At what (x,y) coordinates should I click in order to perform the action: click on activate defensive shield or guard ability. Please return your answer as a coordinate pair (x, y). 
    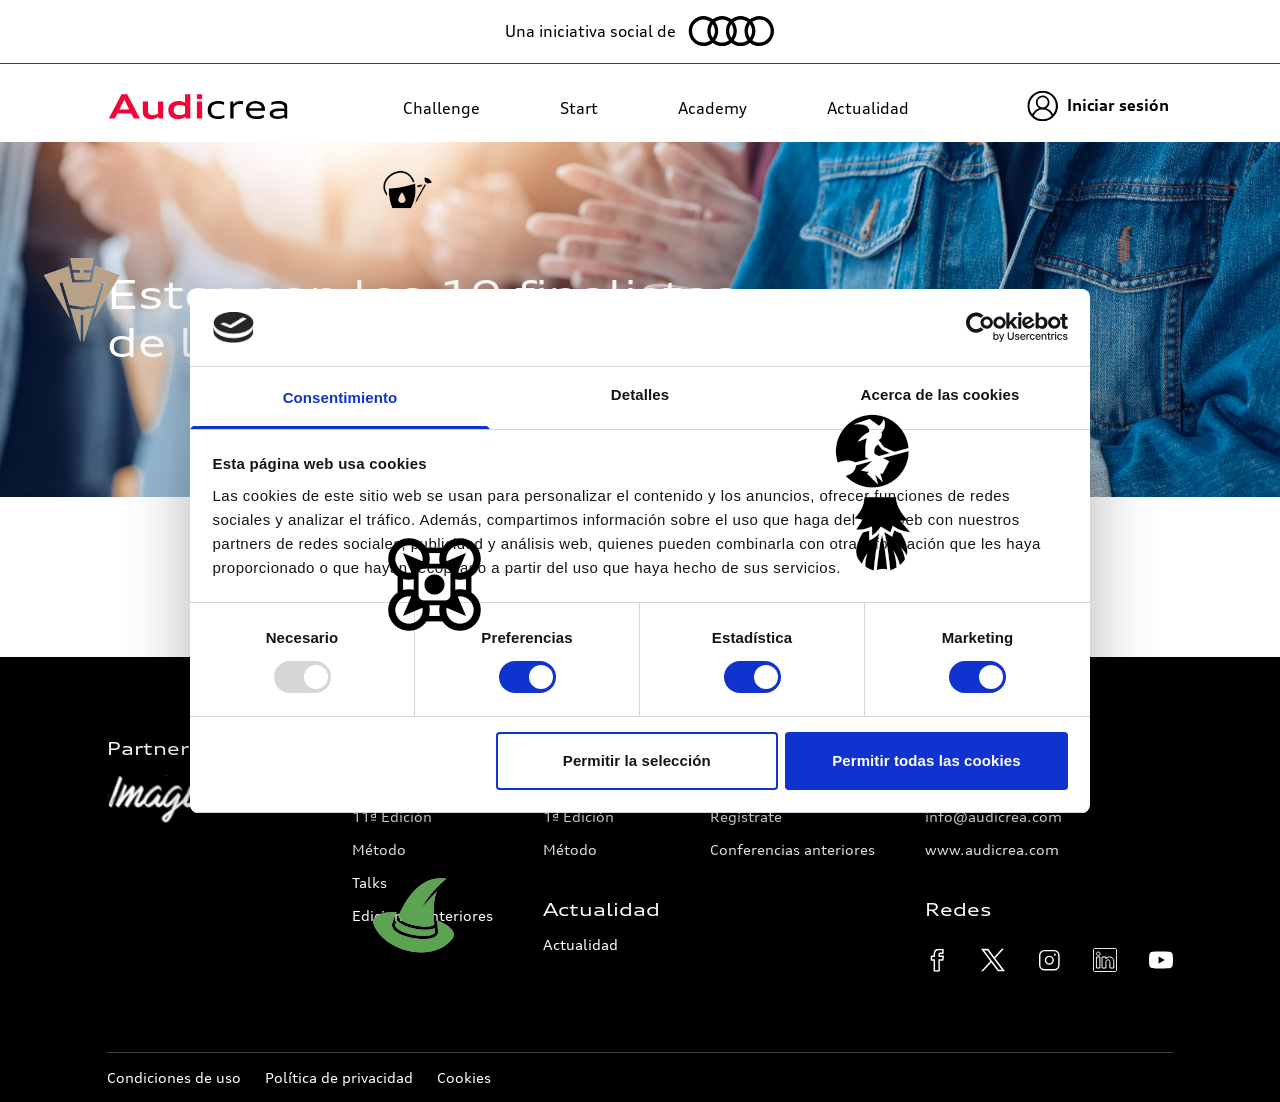
    Looking at the image, I should click on (82, 300).